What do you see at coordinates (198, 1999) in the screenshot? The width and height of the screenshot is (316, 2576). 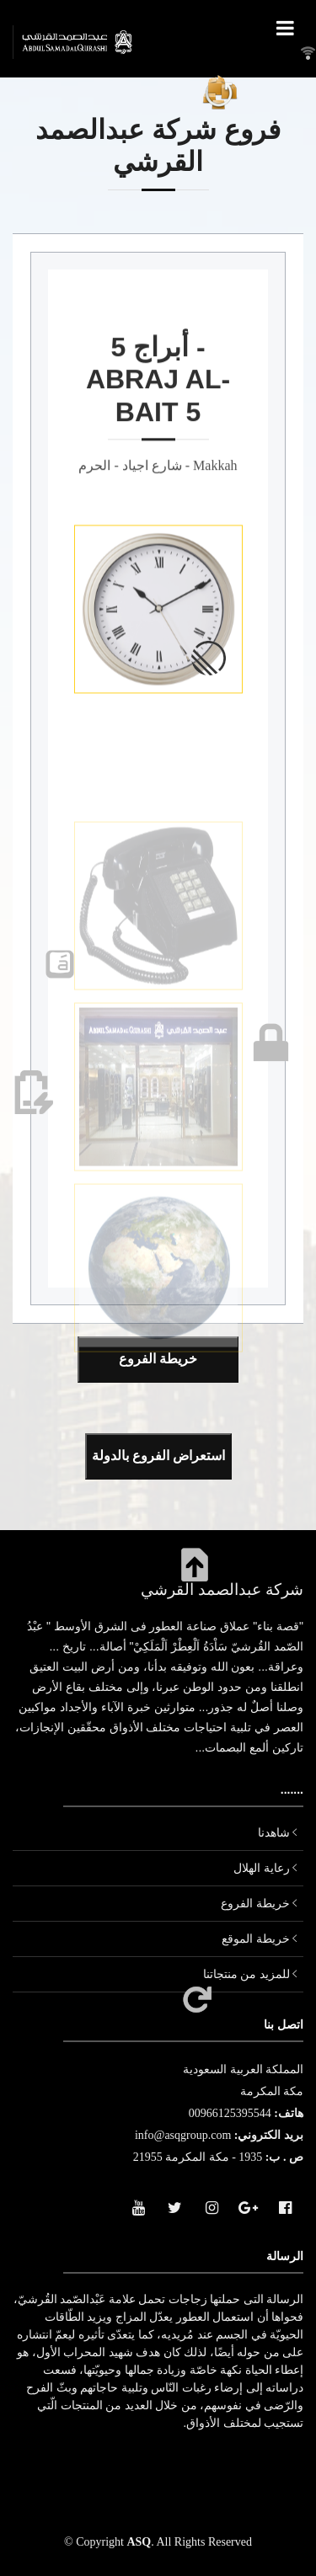 I see `refresh the current view` at bounding box center [198, 1999].